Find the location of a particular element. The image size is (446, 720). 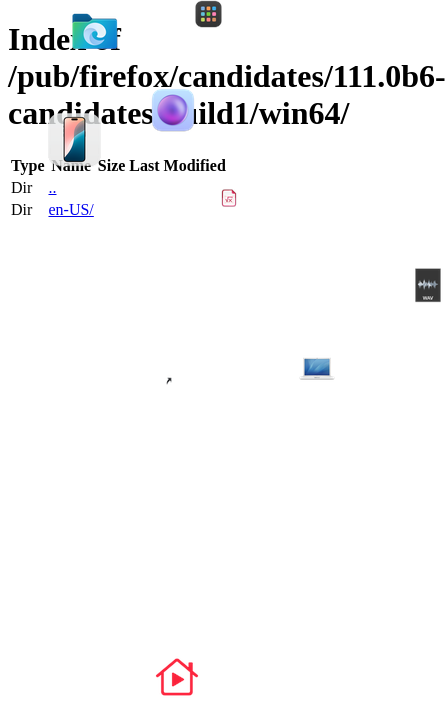

indicates a file or folder alias/shortcut is located at coordinates (187, 363).